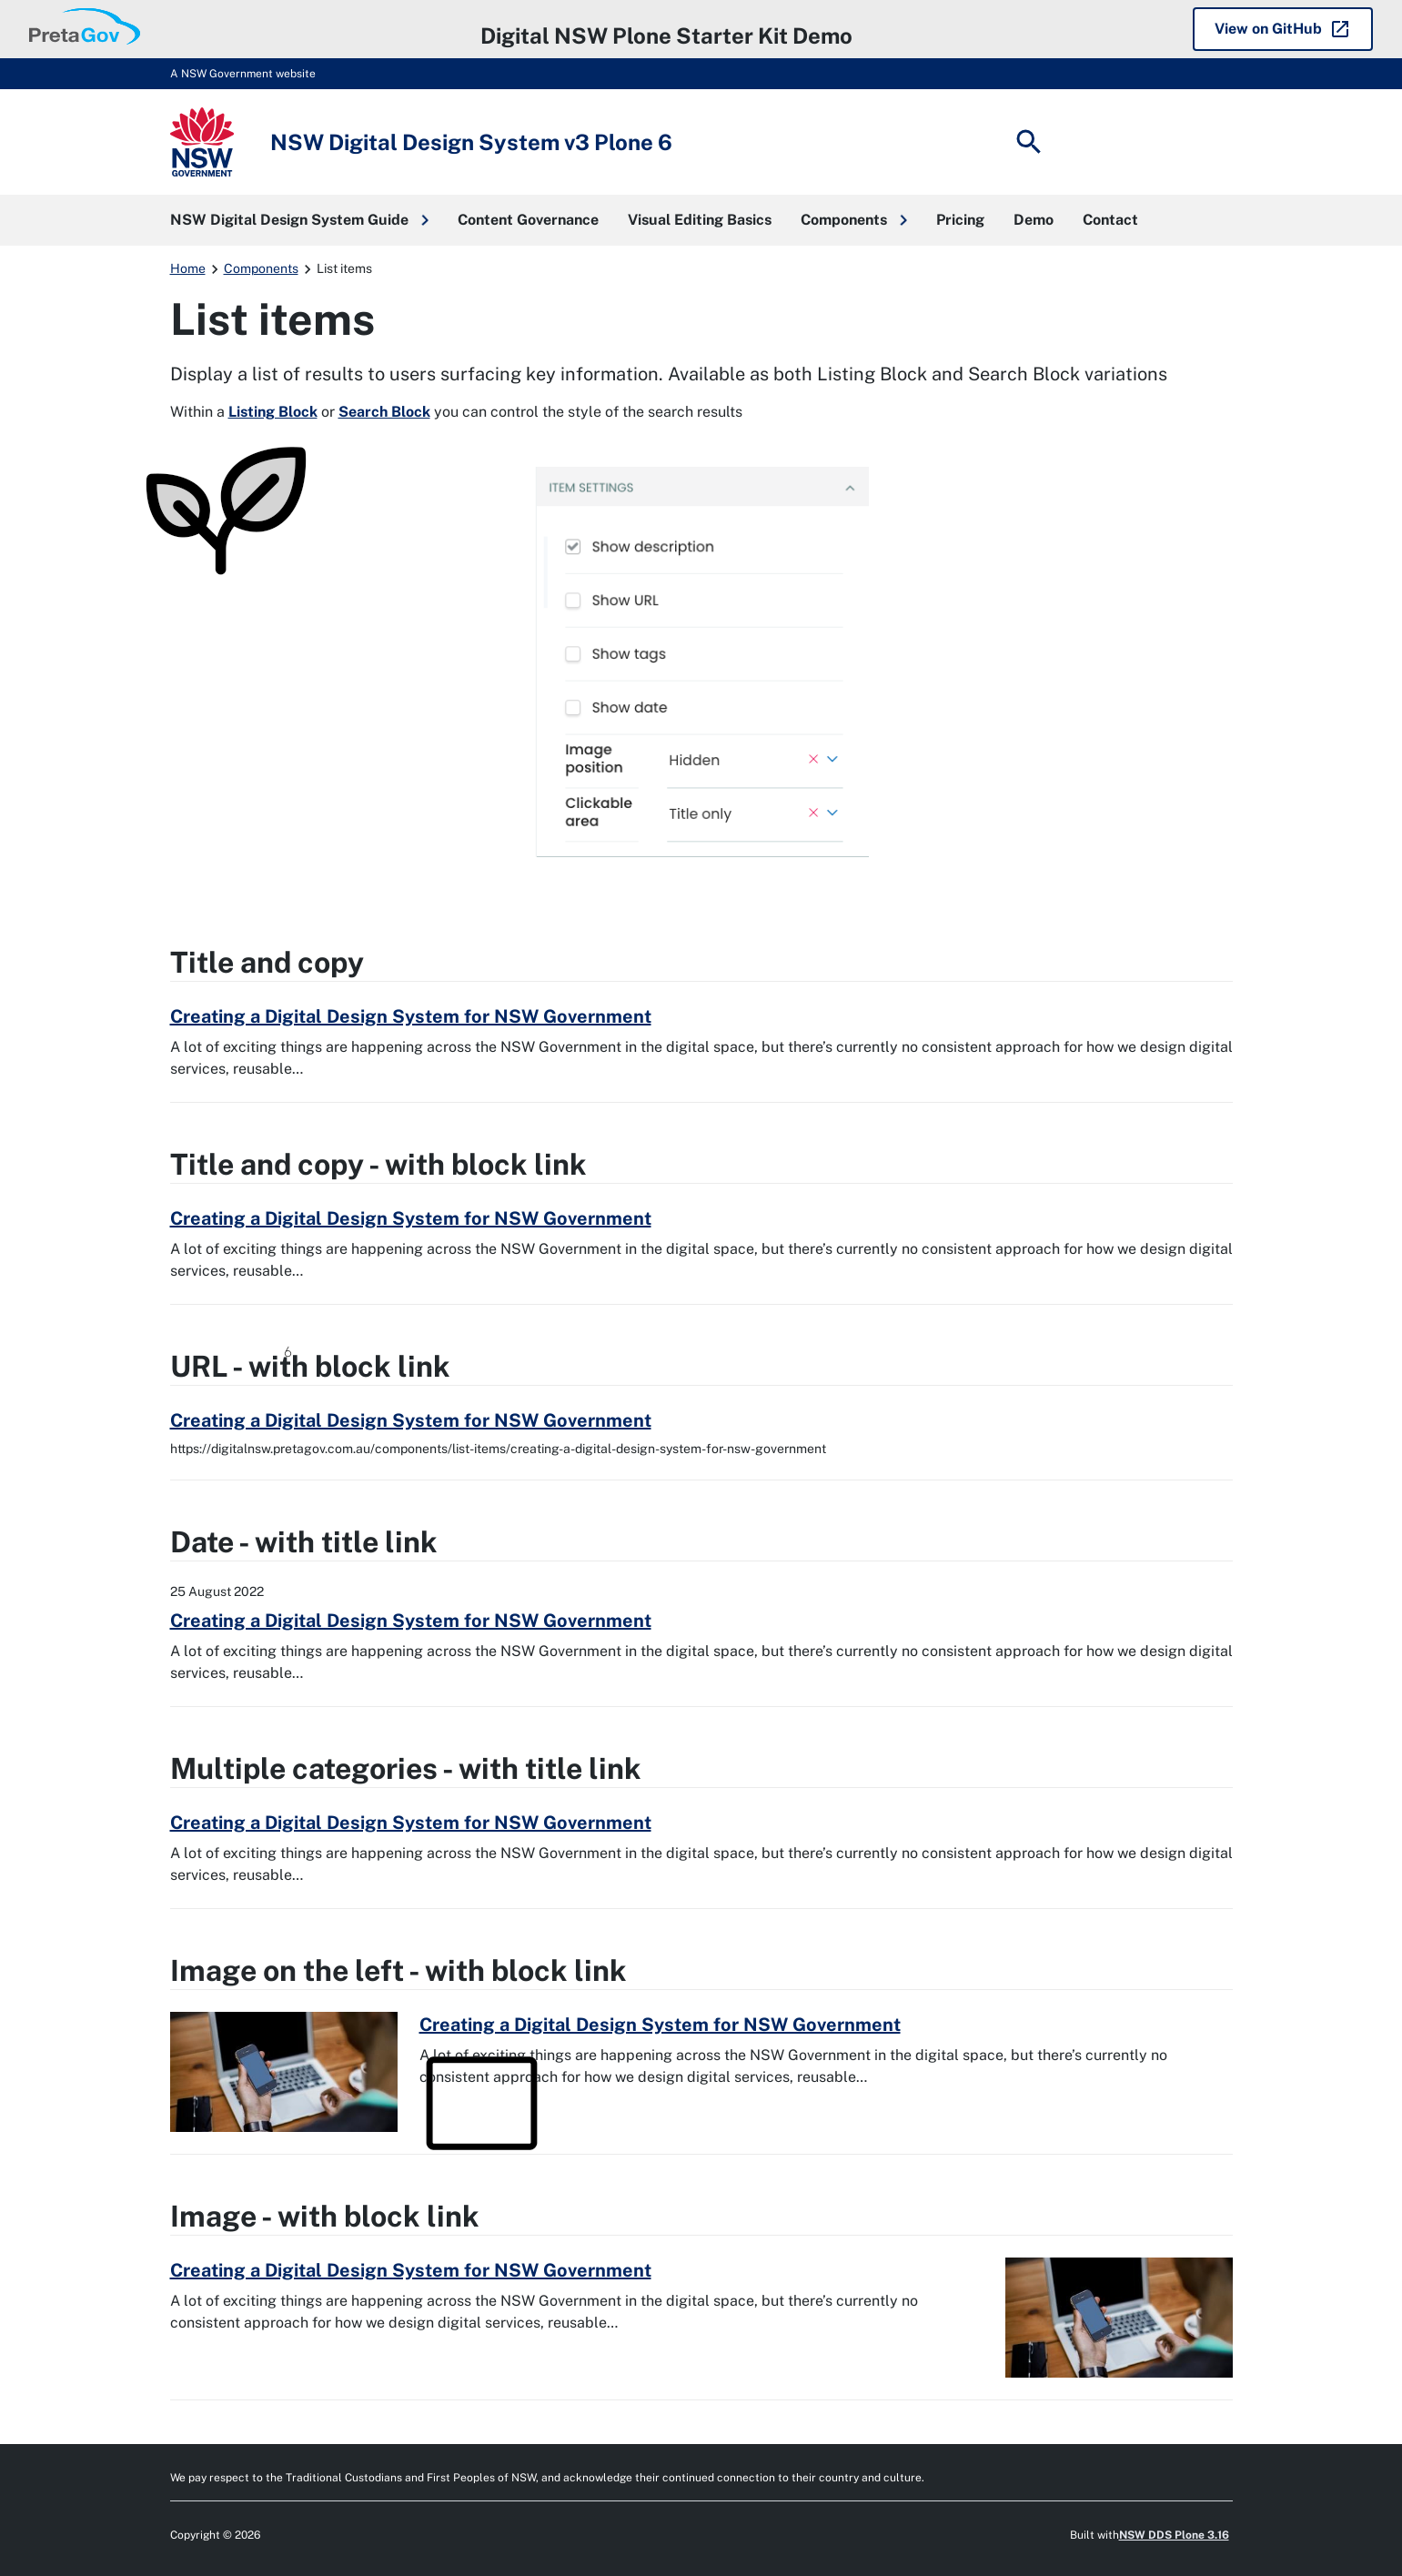 The image size is (1402, 2576). I want to click on view plant care or gardening features, so click(226, 505).